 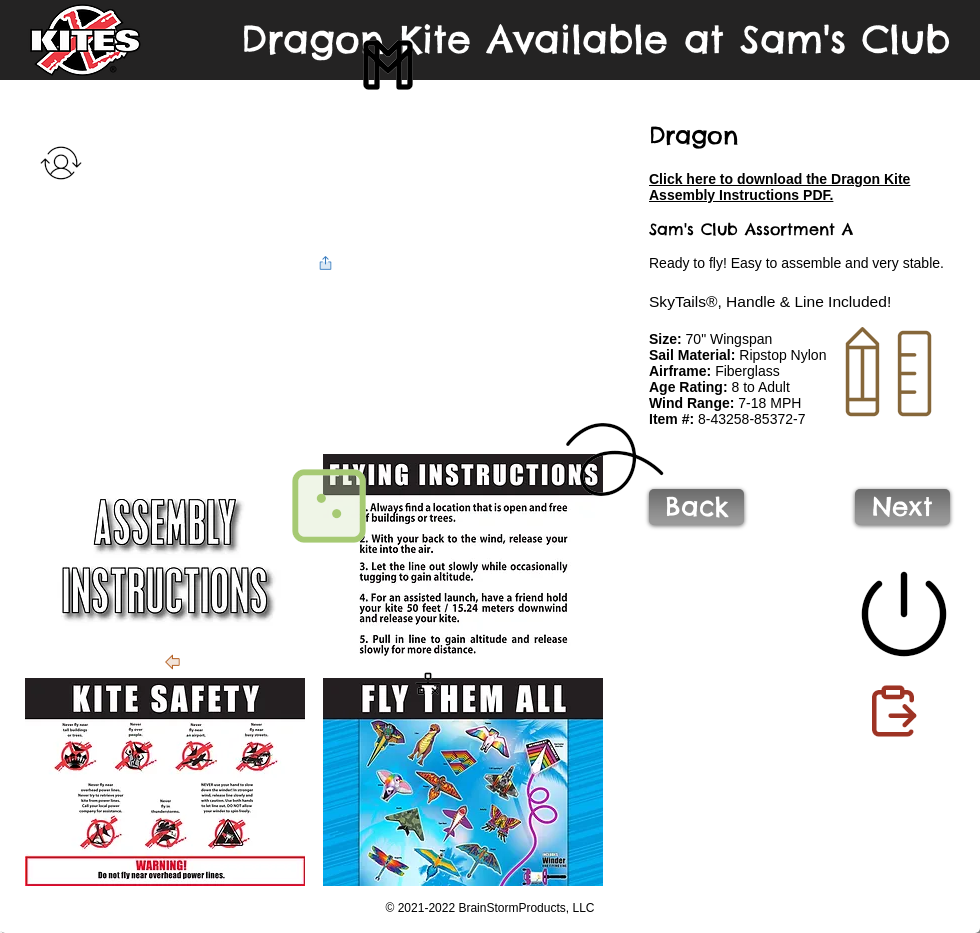 What do you see at coordinates (61, 163) in the screenshot?
I see `switch between user accounts` at bounding box center [61, 163].